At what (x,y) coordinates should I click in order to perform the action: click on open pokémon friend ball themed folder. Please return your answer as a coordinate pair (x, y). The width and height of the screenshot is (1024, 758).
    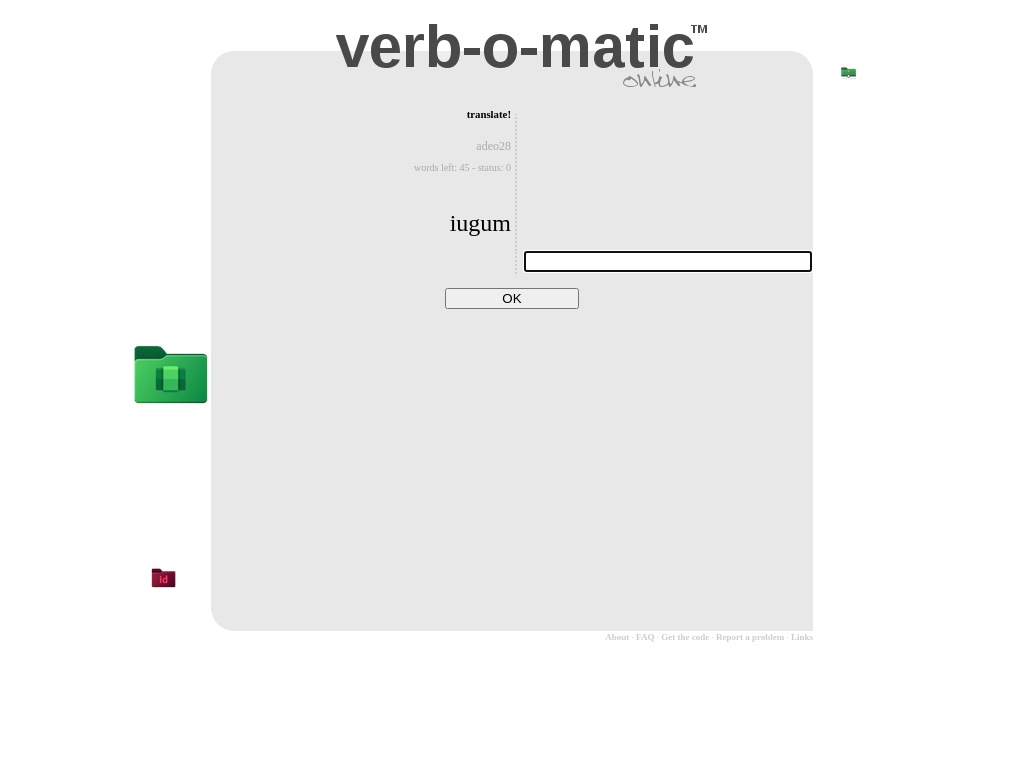
    Looking at the image, I should click on (848, 73).